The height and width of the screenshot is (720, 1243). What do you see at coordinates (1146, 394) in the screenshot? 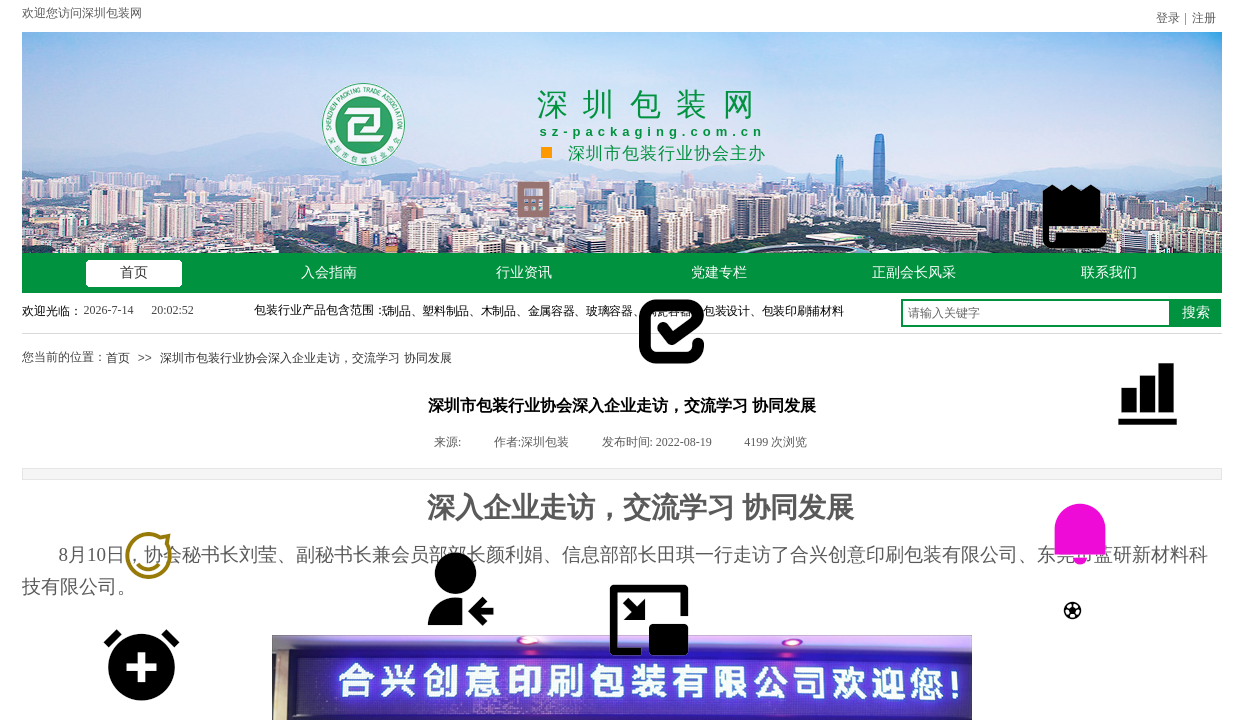
I see `open Apple Numbers spreadsheet app` at bounding box center [1146, 394].